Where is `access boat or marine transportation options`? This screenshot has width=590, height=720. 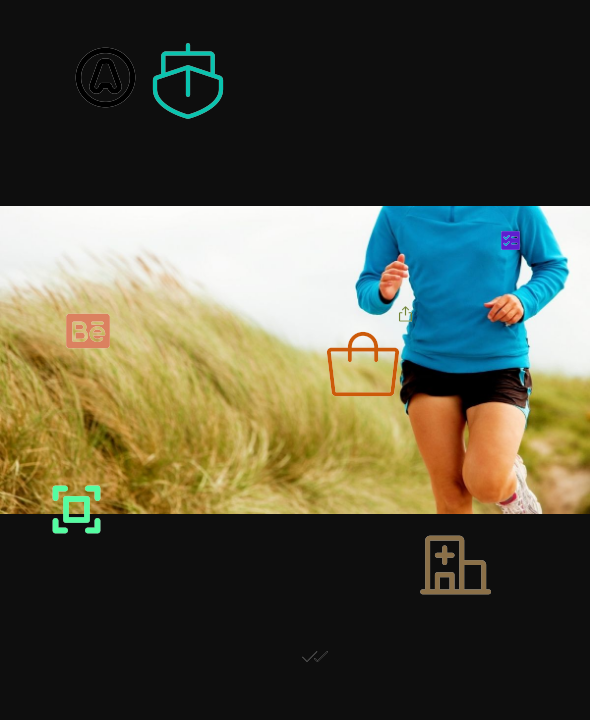 access boat or marine transportation options is located at coordinates (188, 81).